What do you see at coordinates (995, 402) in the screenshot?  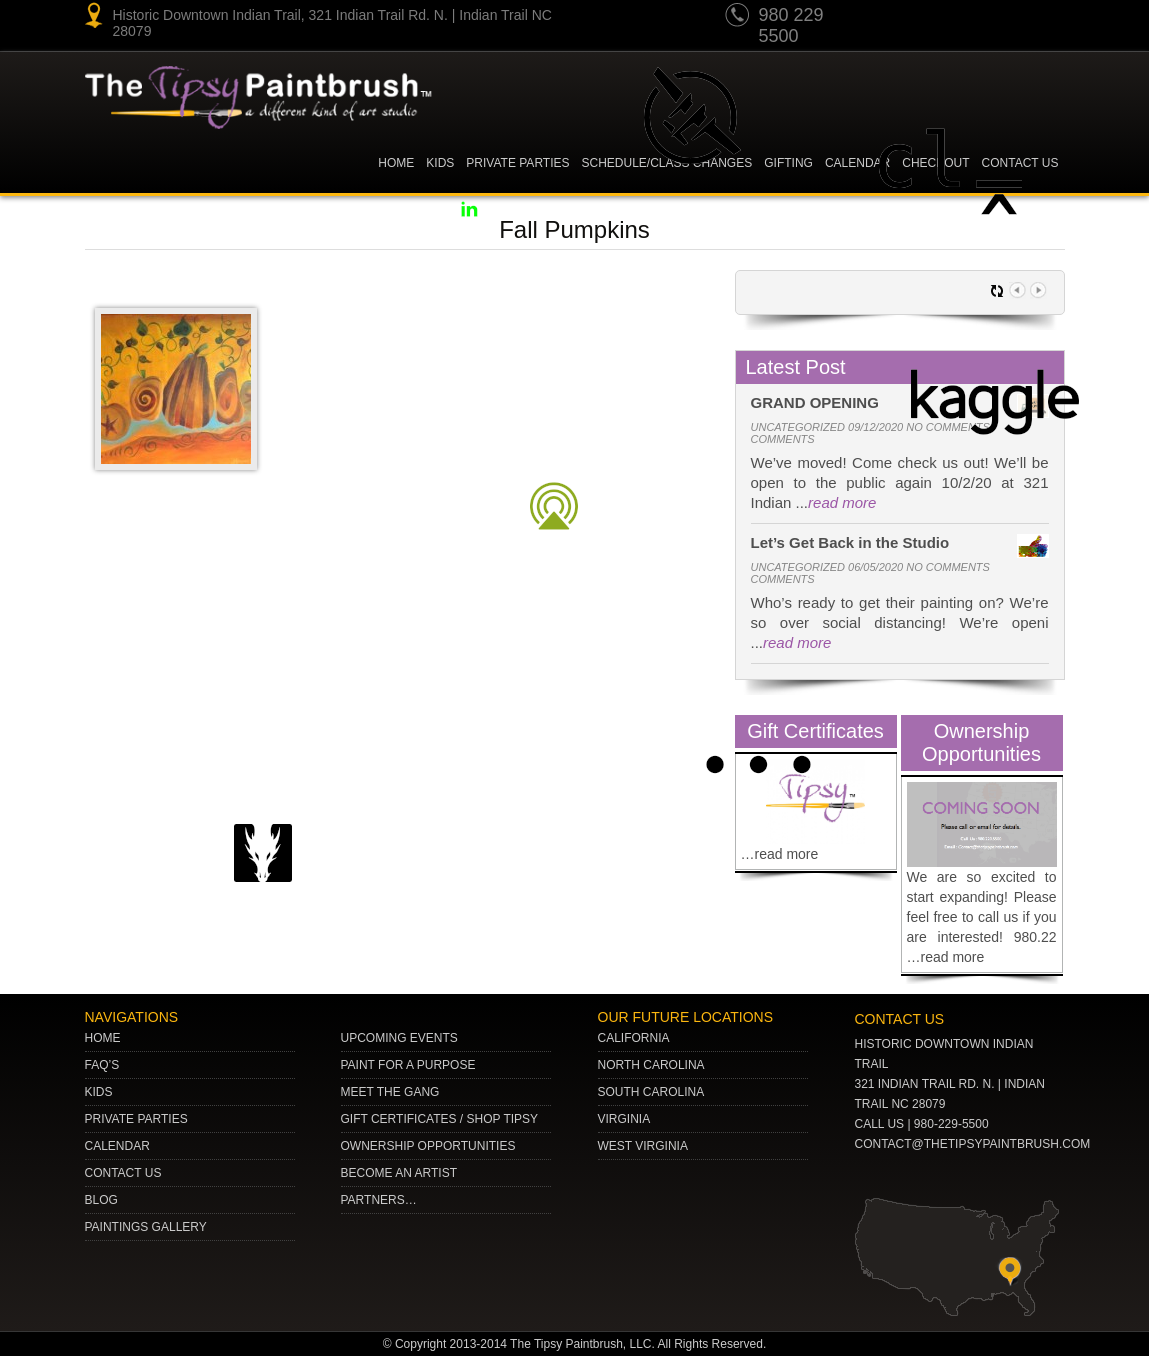 I see `open kaggle website or app` at bounding box center [995, 402].